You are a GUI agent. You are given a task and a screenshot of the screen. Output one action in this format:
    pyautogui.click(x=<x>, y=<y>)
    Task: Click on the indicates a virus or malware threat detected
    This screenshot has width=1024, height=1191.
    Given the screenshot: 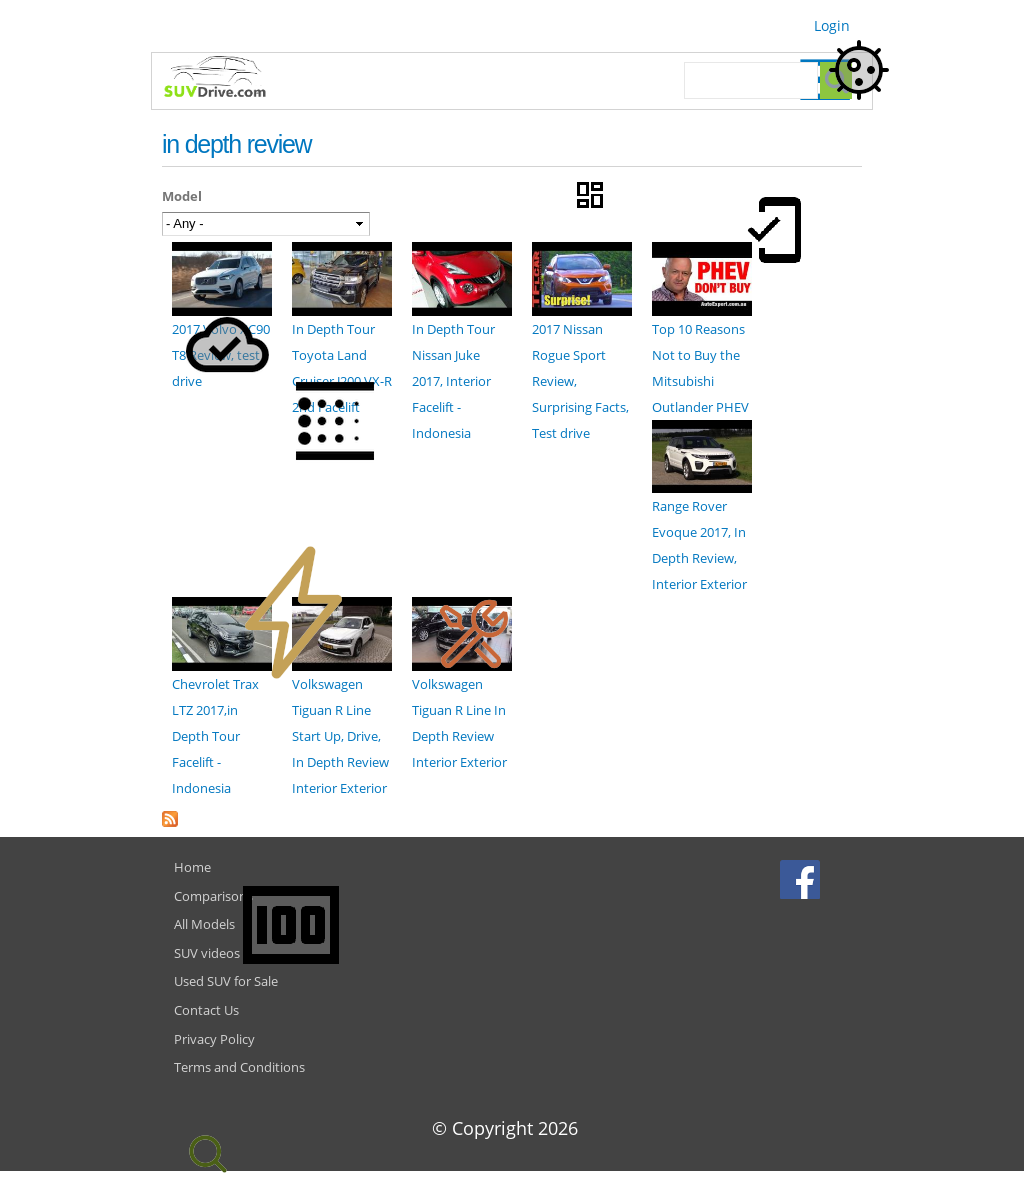 What is the action you would take?
    pyautogui.click(x=859, y=70)
    